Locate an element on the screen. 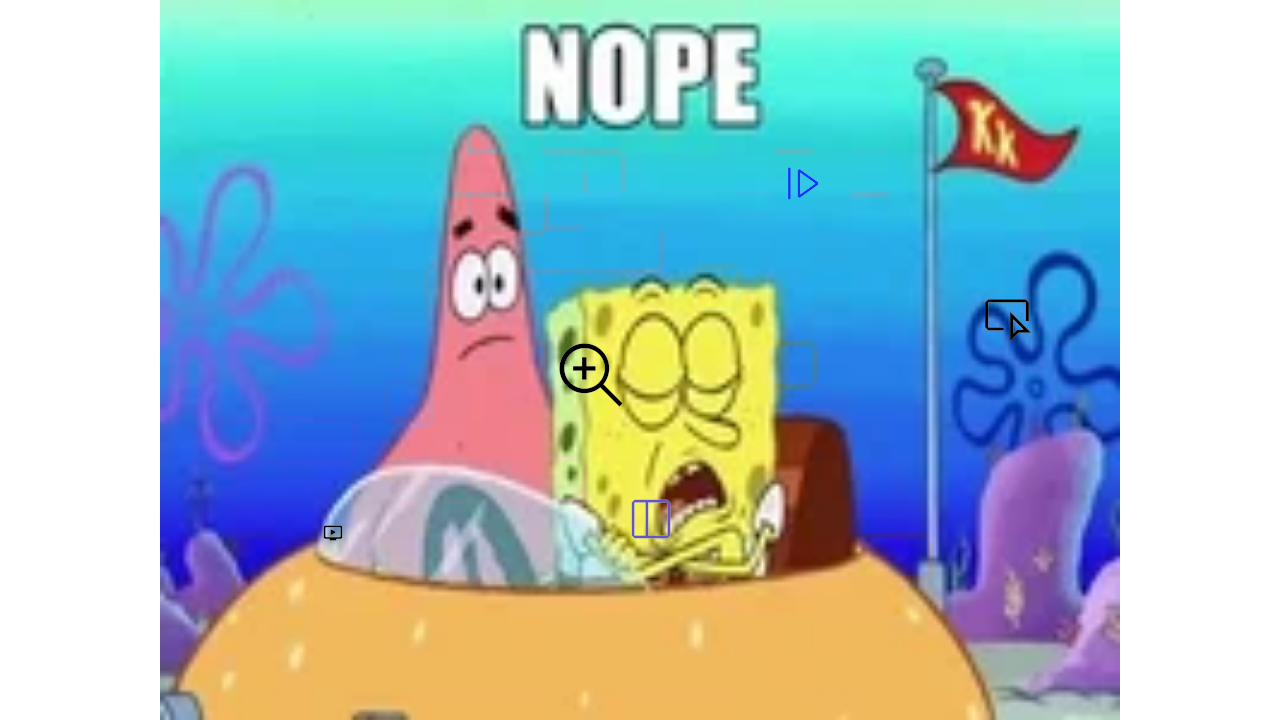  zoom in on the current view is located at coordinates (591, 375).